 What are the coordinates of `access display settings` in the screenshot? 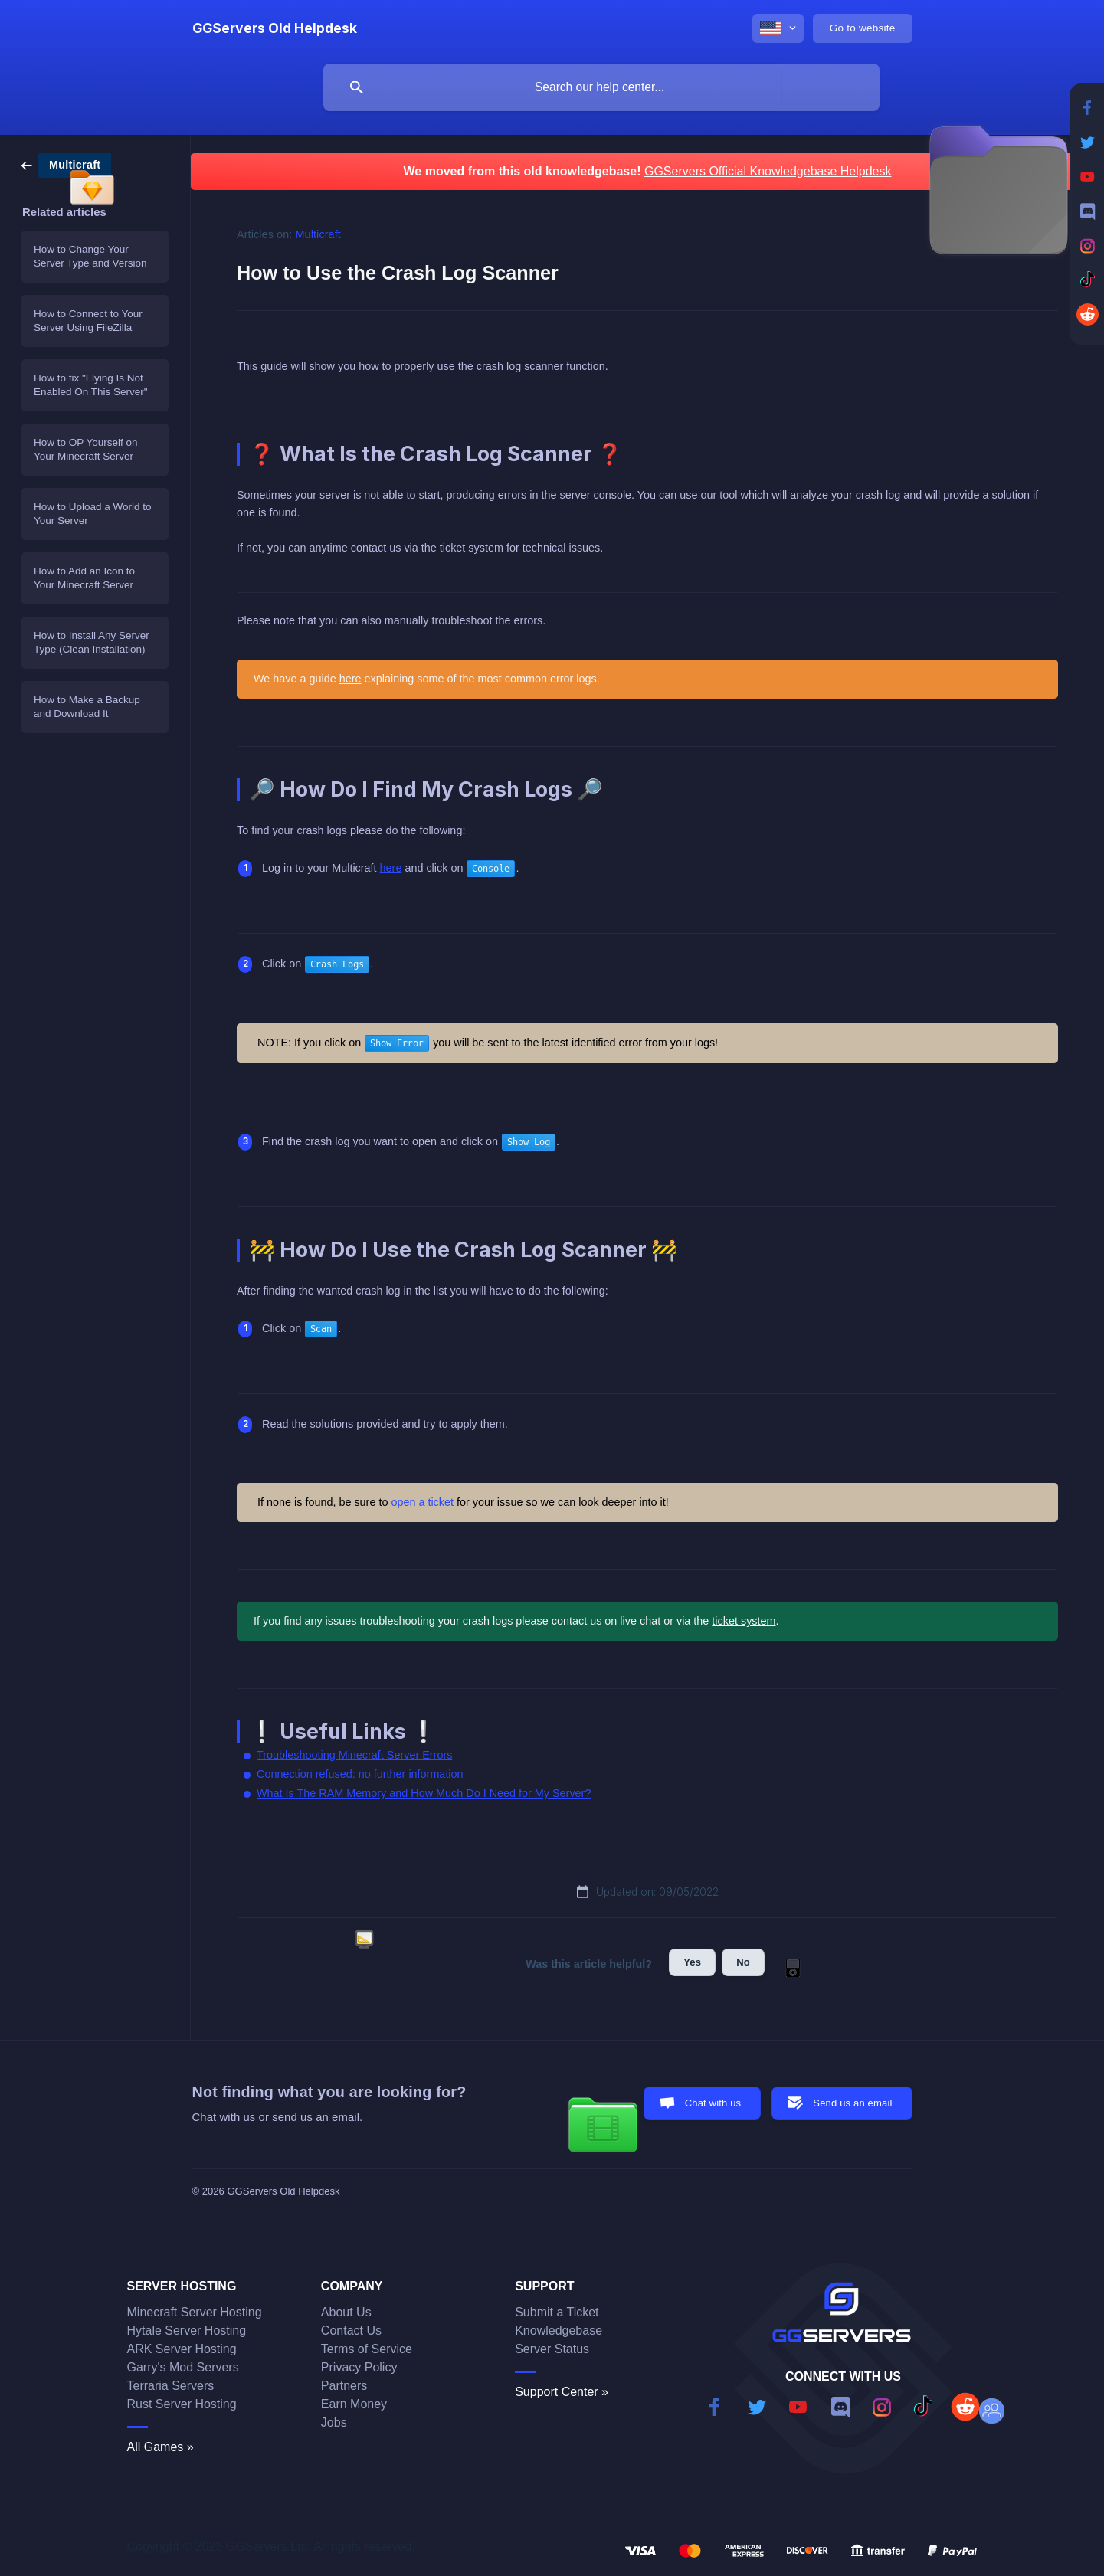 It's located at (364, 1939).